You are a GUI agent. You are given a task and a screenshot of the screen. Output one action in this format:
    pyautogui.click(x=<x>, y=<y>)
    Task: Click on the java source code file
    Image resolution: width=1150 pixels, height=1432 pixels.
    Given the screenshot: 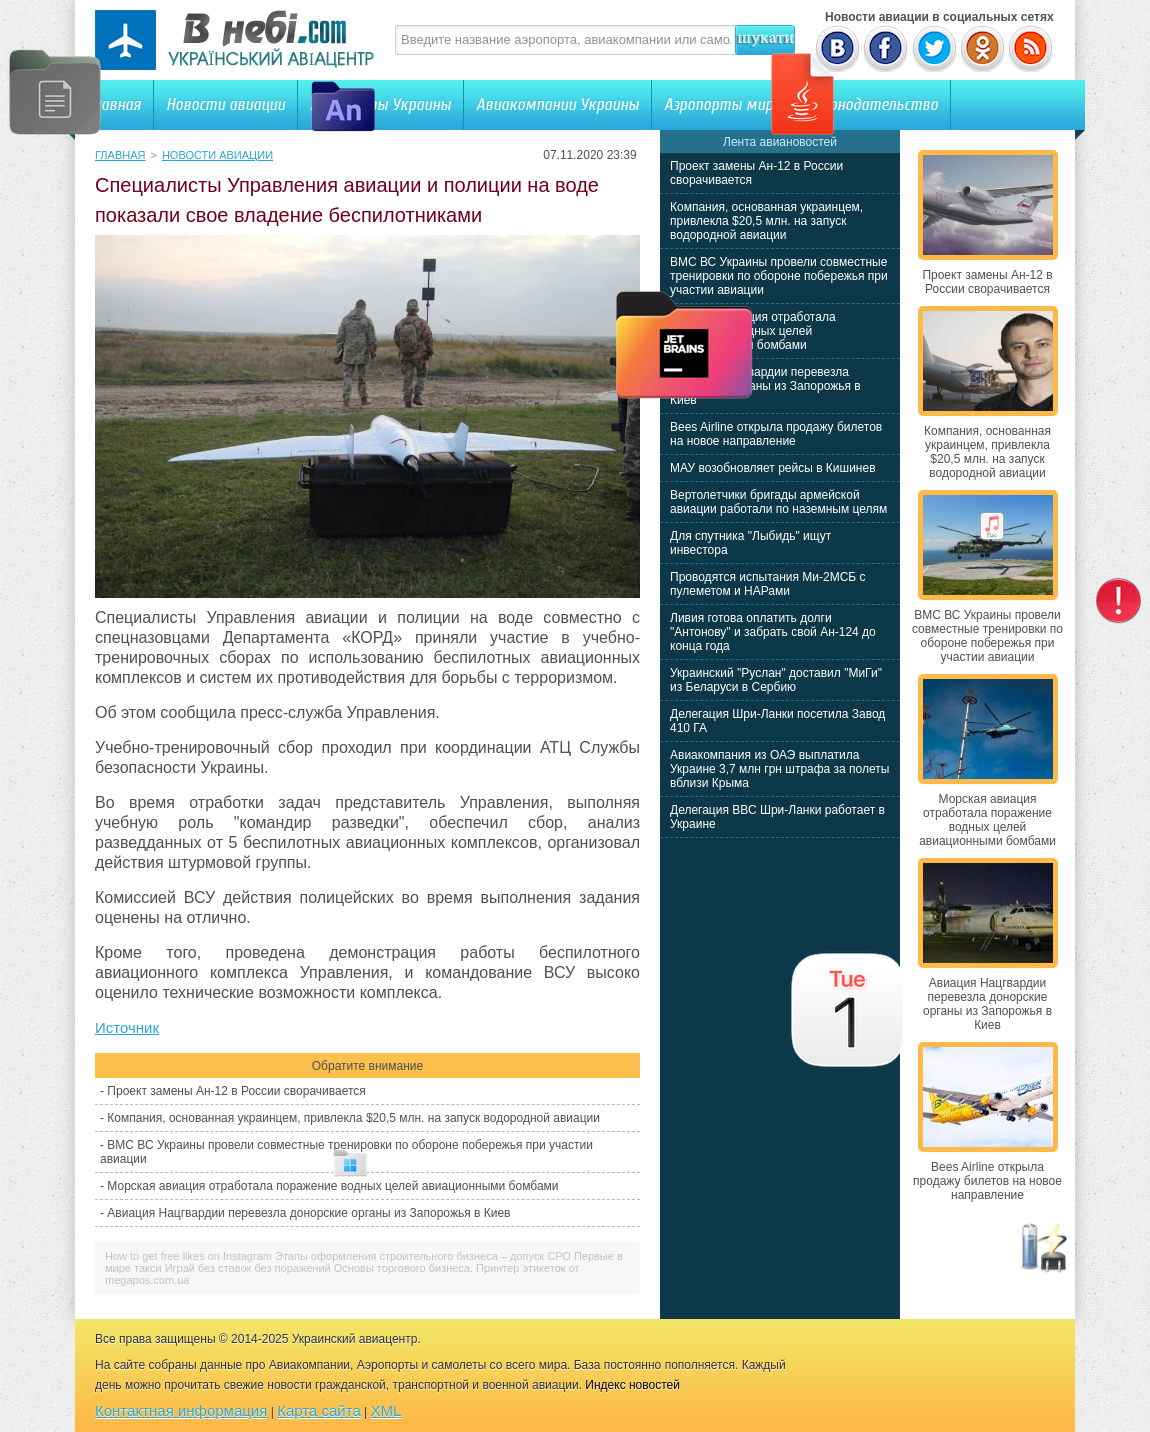 What is the action you would take?
    pyautogui.click(x=802, y=95)
    